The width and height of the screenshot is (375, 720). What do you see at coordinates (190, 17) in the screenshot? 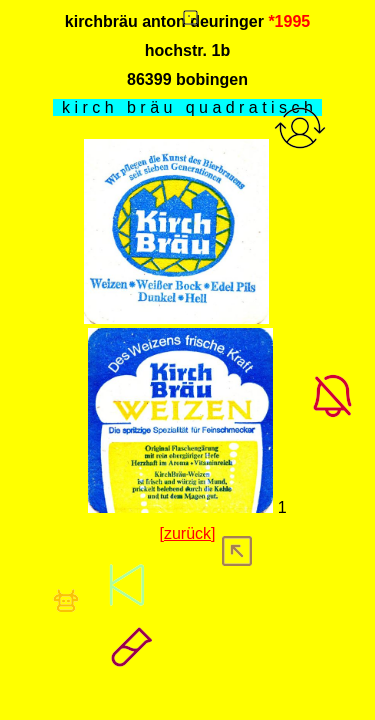
I see `roll dice or generate random number` at bounding box center [190, 17].